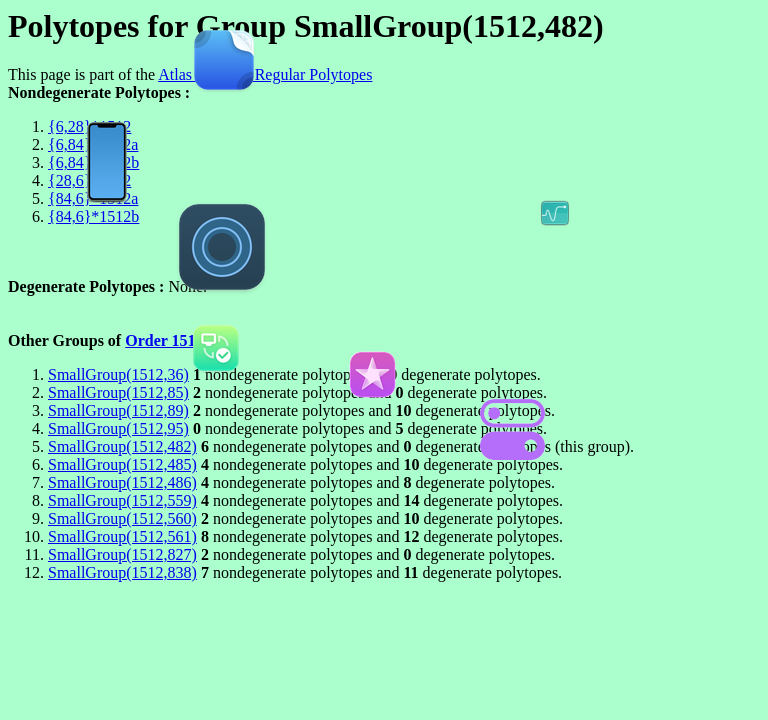 The width and height of the screenshot is (768, 720). What do you see at coordinates (555, 213) in the screenshot?
I see `open system resource usage monitor` at bounding box center [555, 213].